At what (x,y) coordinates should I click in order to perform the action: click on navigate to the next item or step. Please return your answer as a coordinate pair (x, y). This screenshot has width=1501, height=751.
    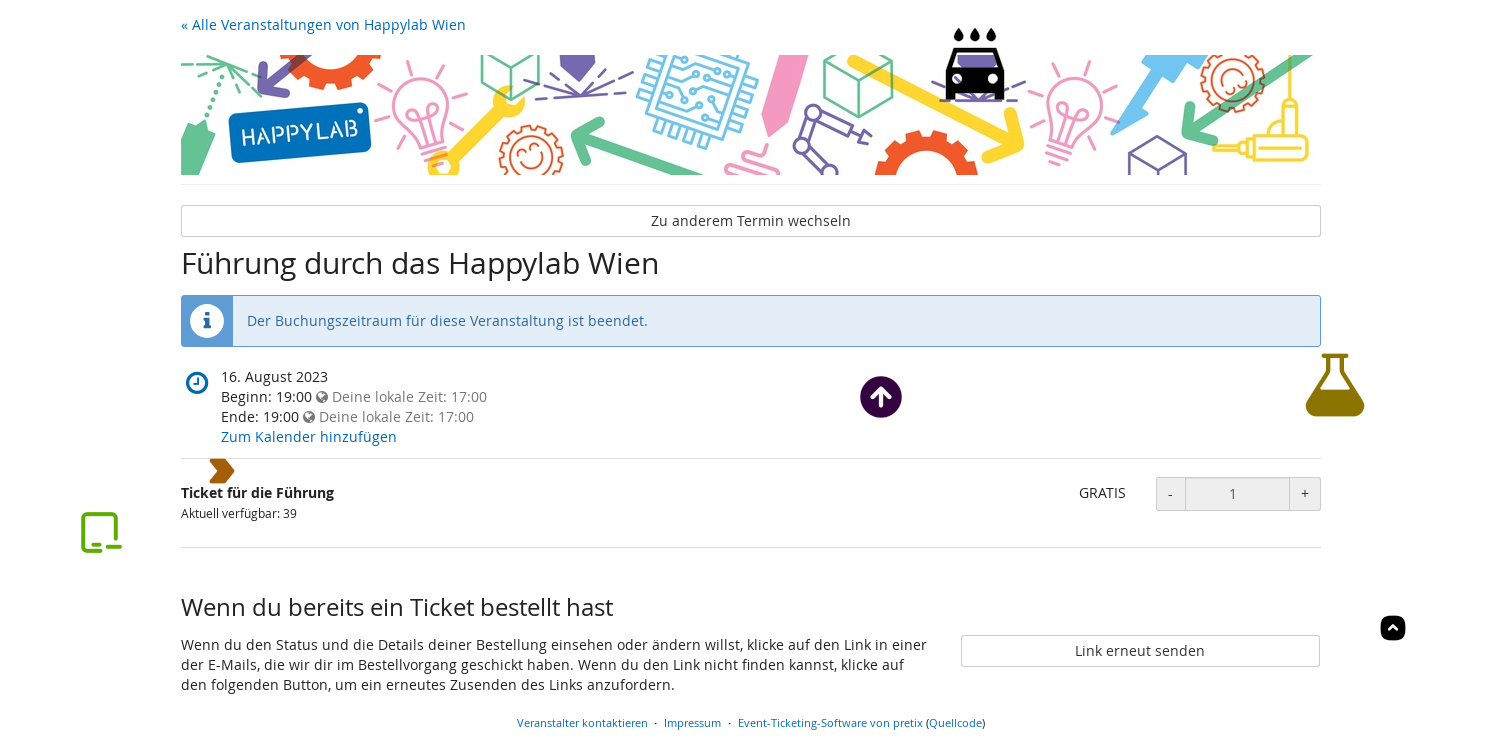
    Looking at the image, I should click on (222, 471).